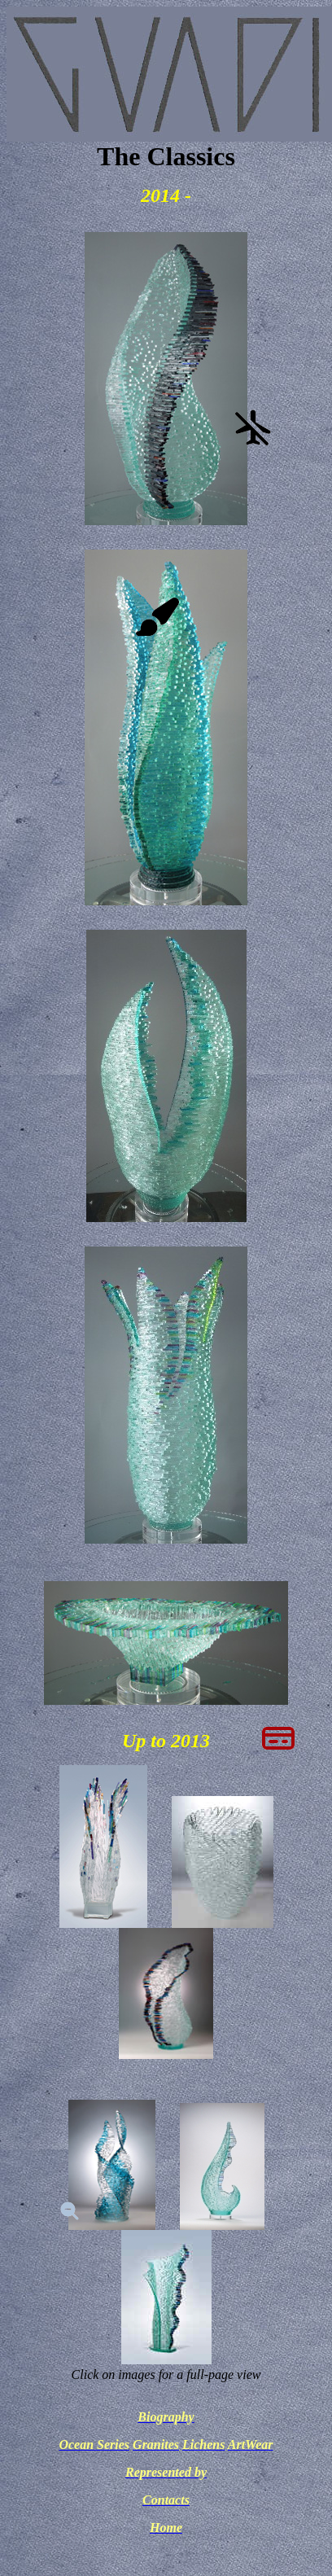 The width and height of the screenshot is (332, 2576). What do you see at coordinates (278, 1738) in the screenshot?
I see `manage payment methods` at bounding box center [278, 1738].